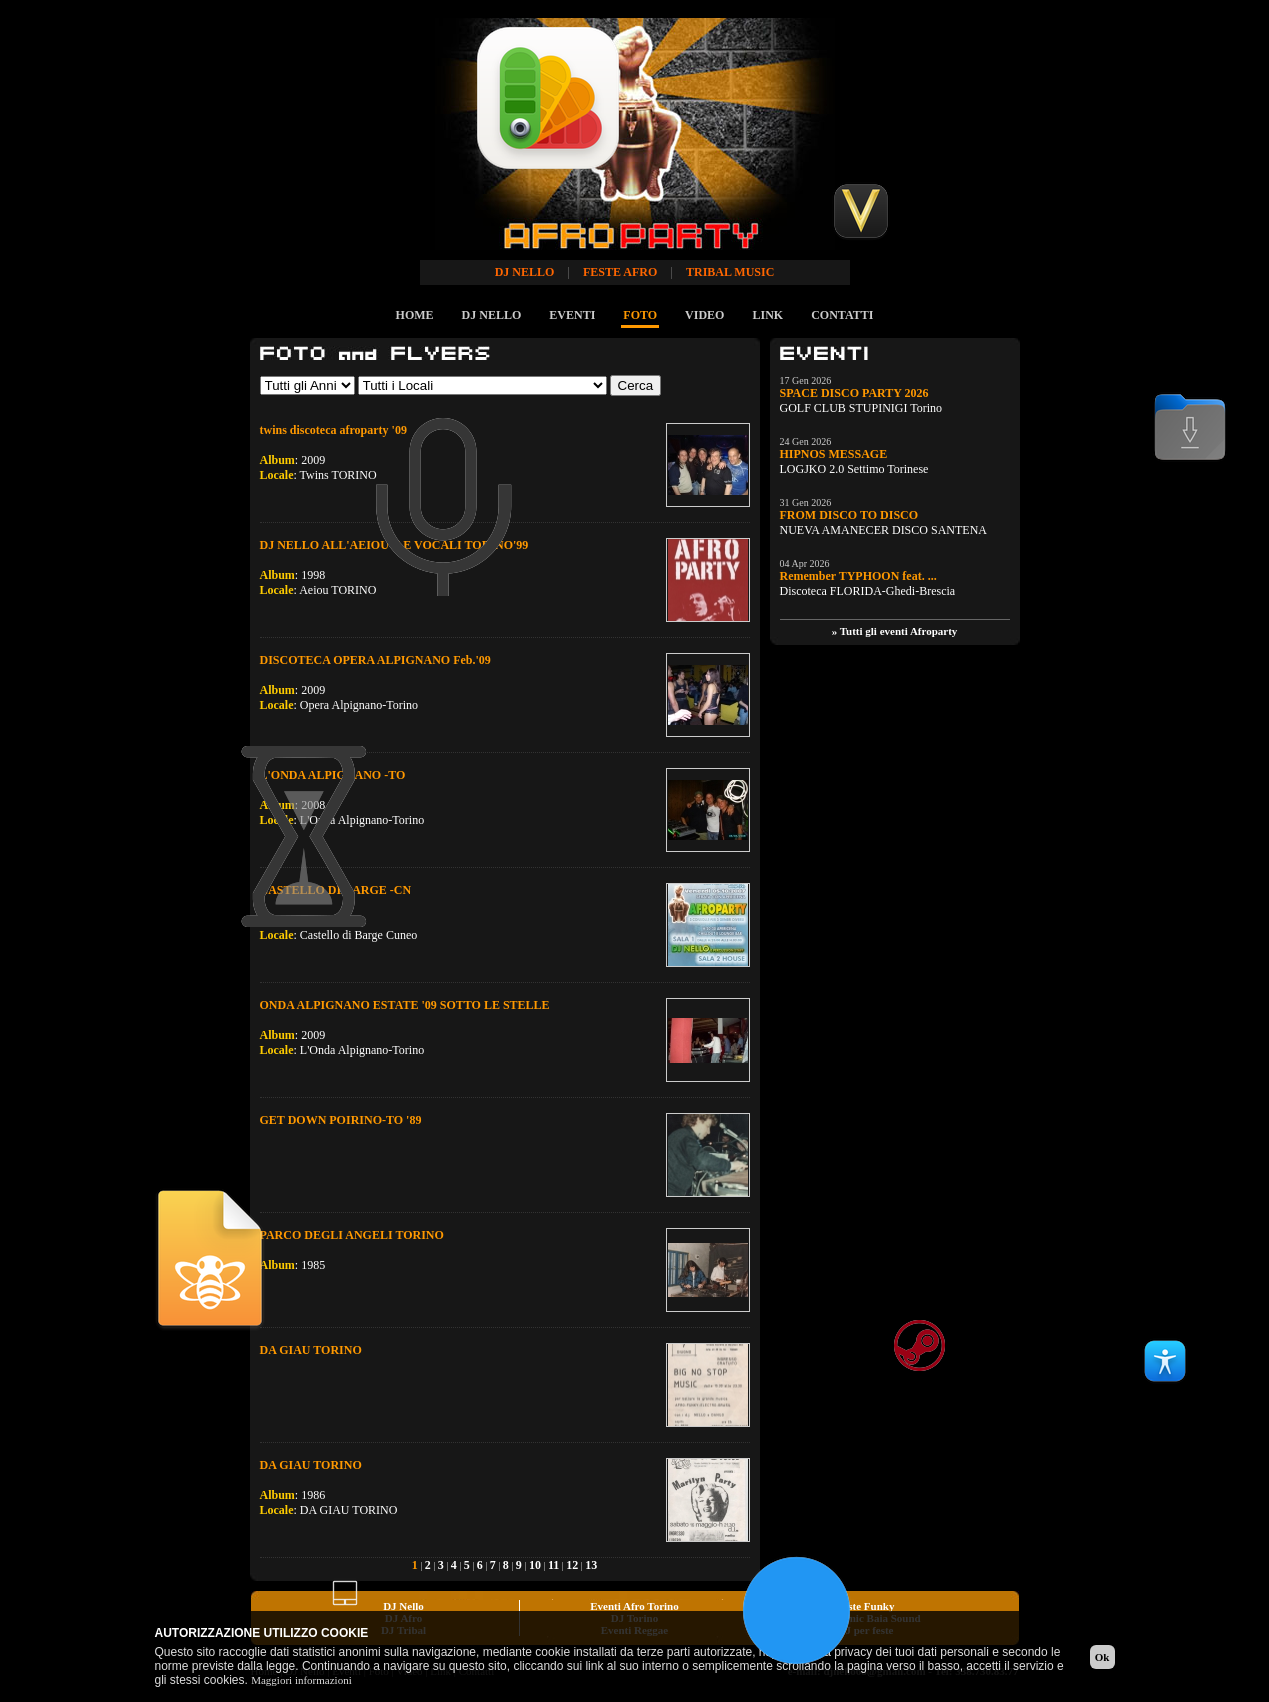  Describe the element at coordinates (443, 507) in the screenshot. I see `access microphone settings` at that location.